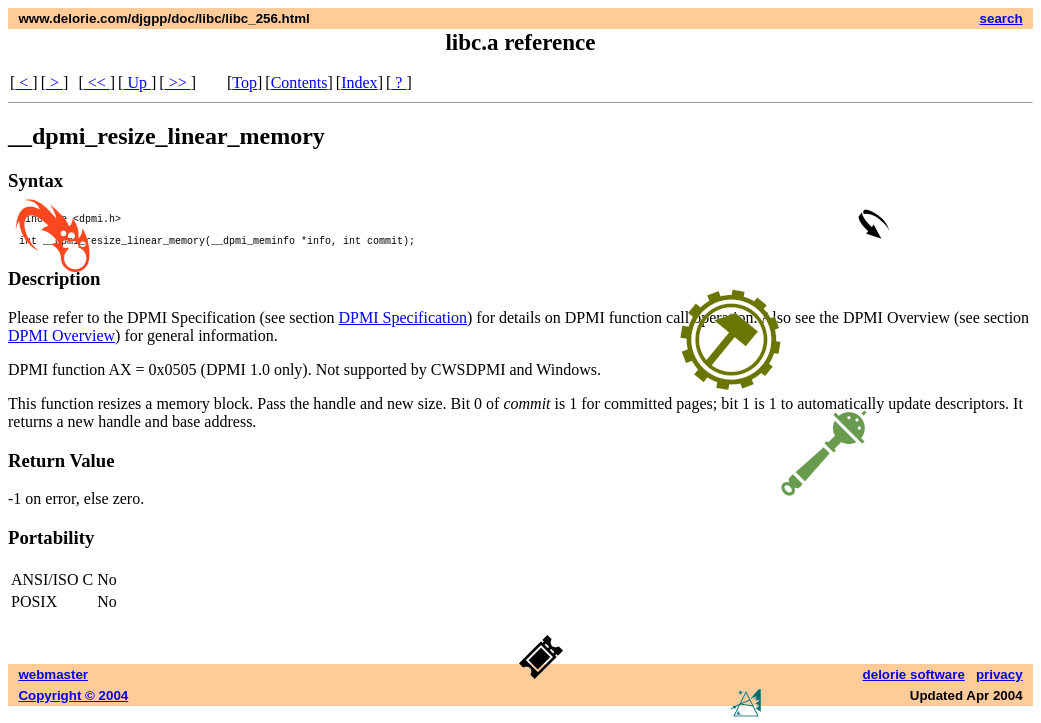  What do you see at coordinates (746, 704) in the screenshot?
I see `indicates light refraction or spectrum settings` at bounding box center [746, 704].